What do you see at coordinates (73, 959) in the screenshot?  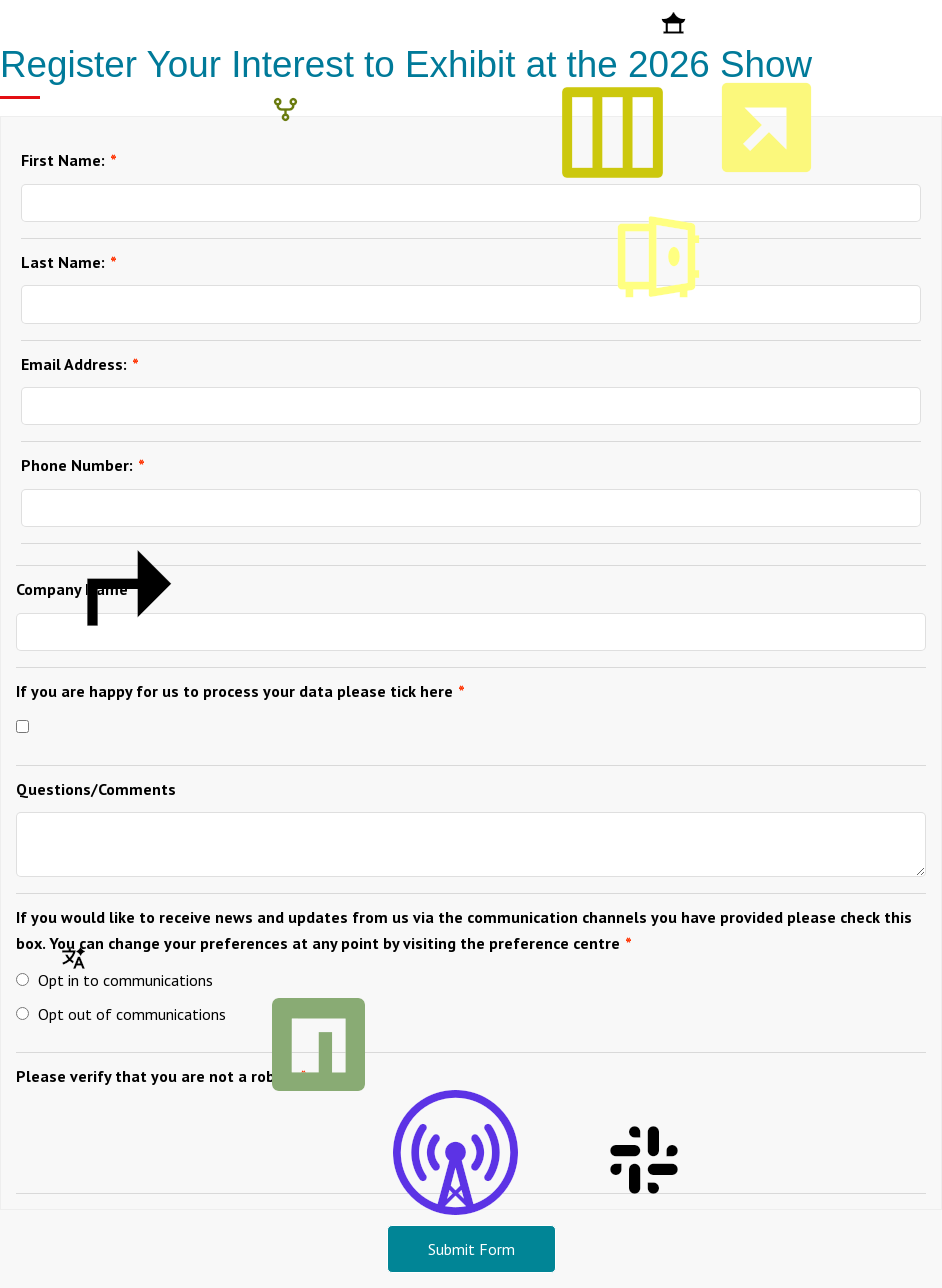 I see `translate text using AI` at bounding box center [73, 959].